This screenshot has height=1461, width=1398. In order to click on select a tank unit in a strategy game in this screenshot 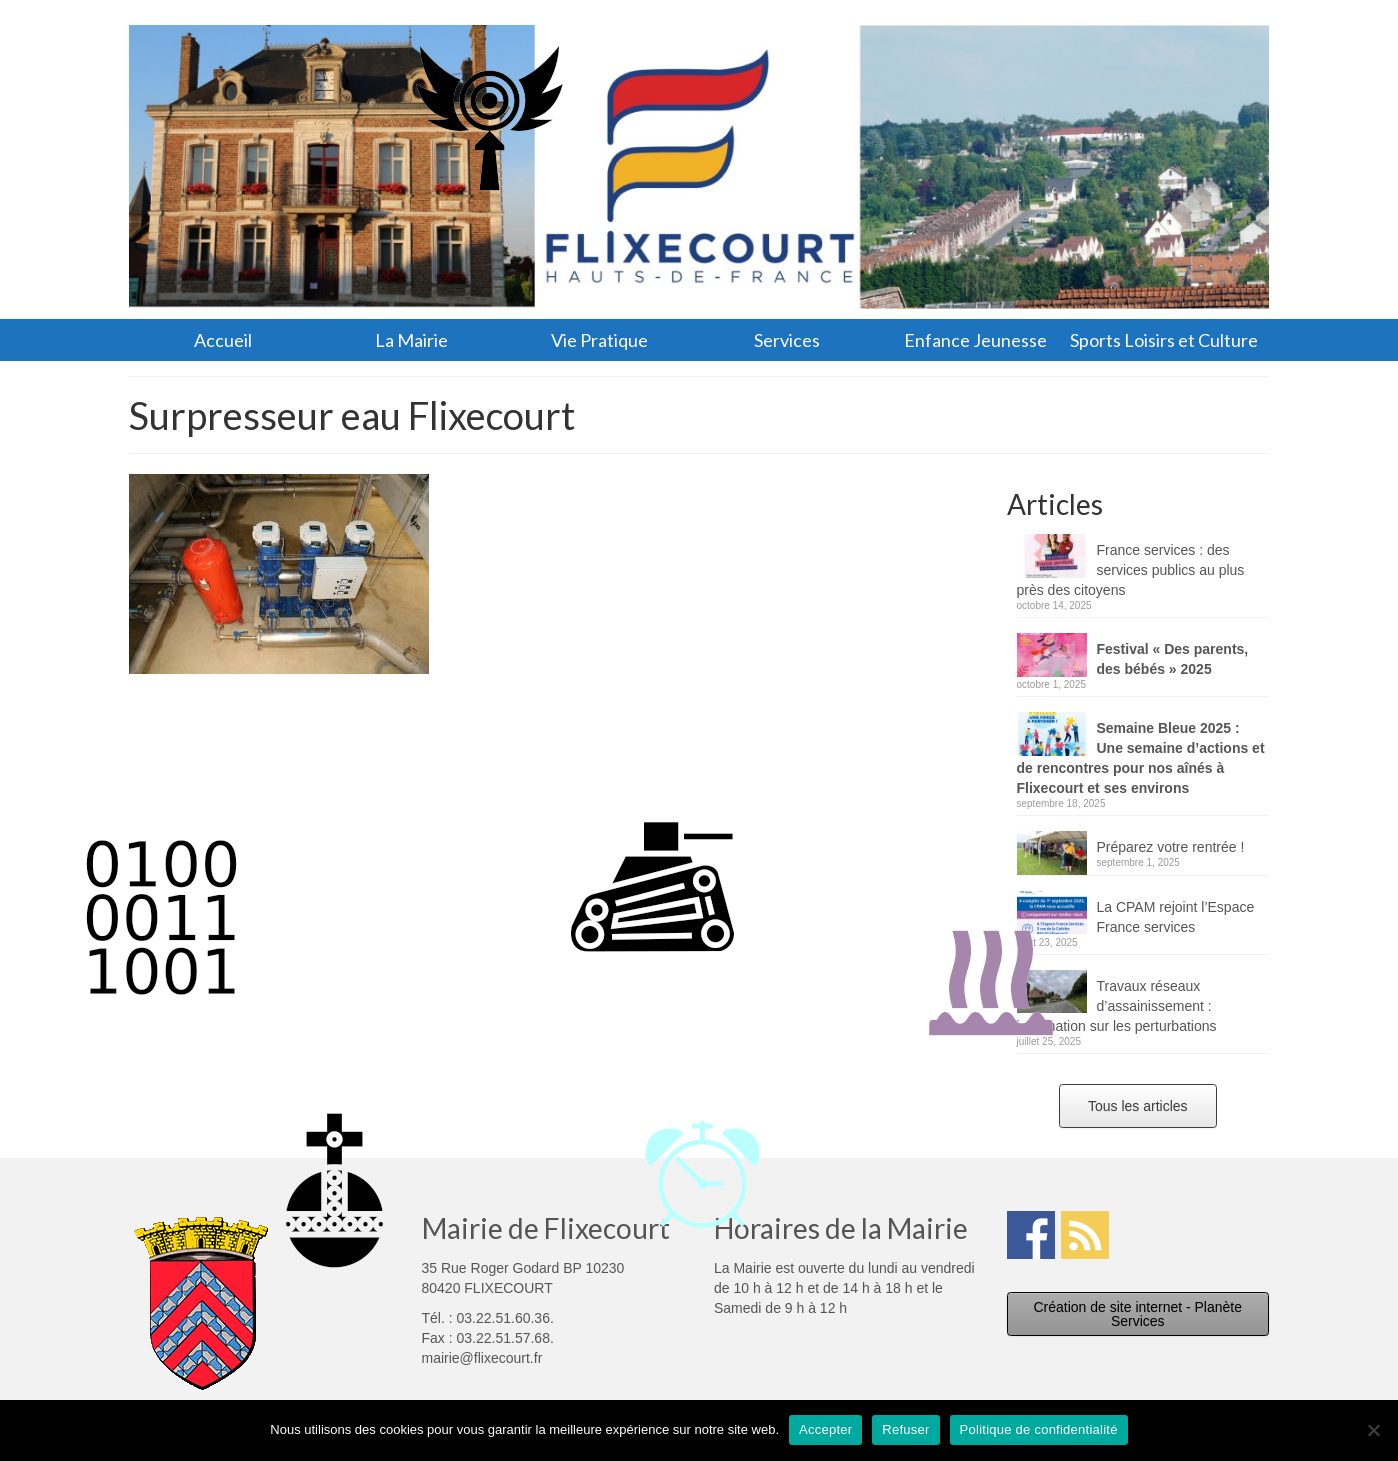, I will do `click(652, 876)`.